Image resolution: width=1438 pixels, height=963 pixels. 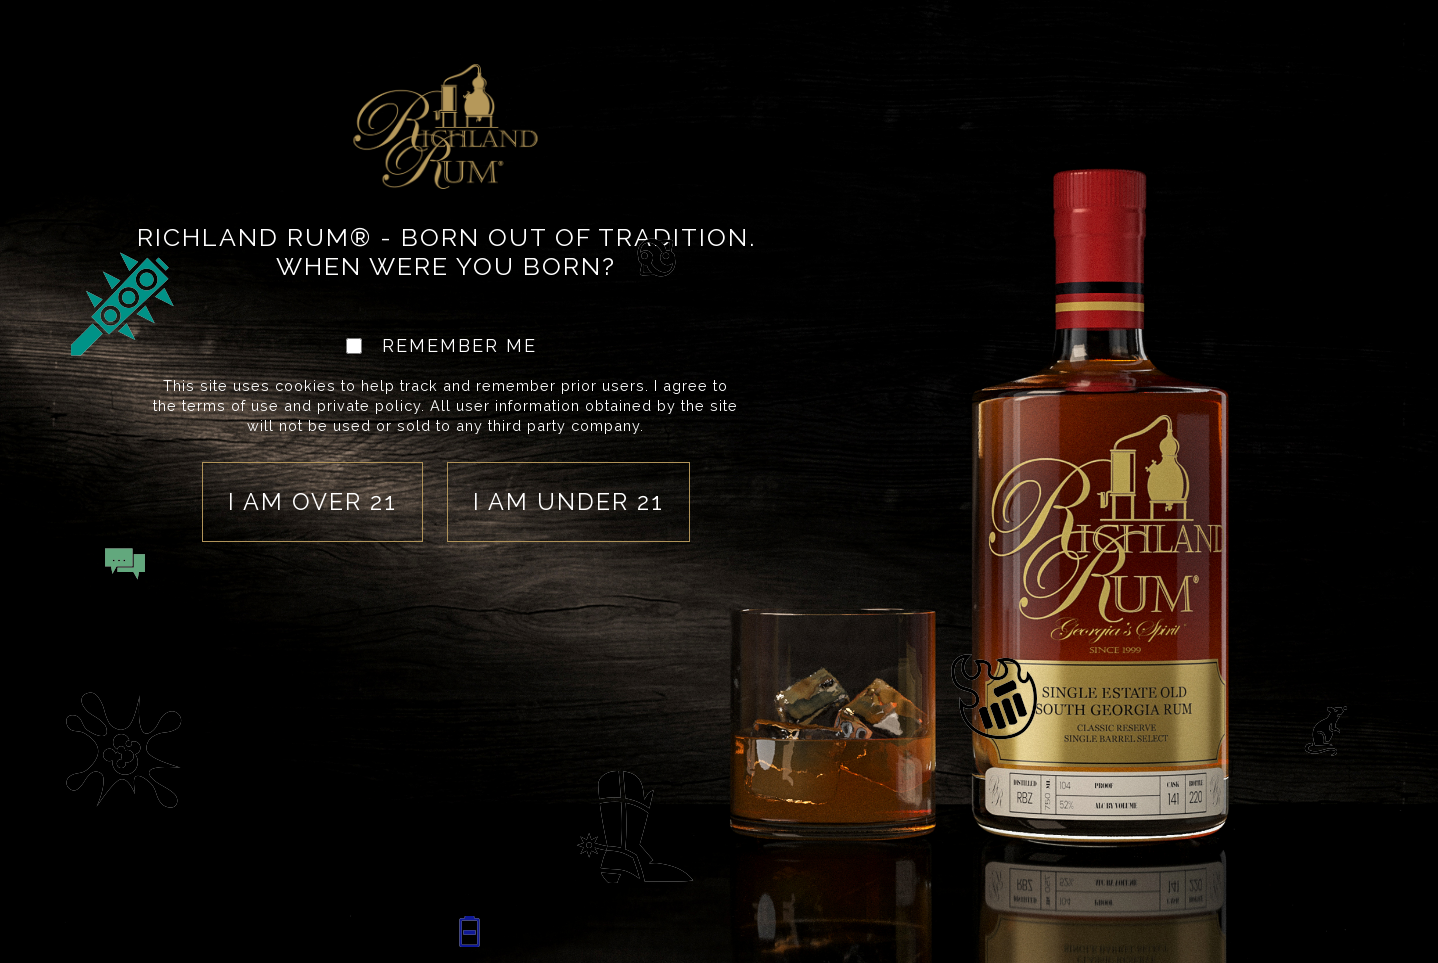 What do you see at coordinates (125, 564) in the screenshot?
I see `open chat or messaging feature` at bounding box center [125, 564].